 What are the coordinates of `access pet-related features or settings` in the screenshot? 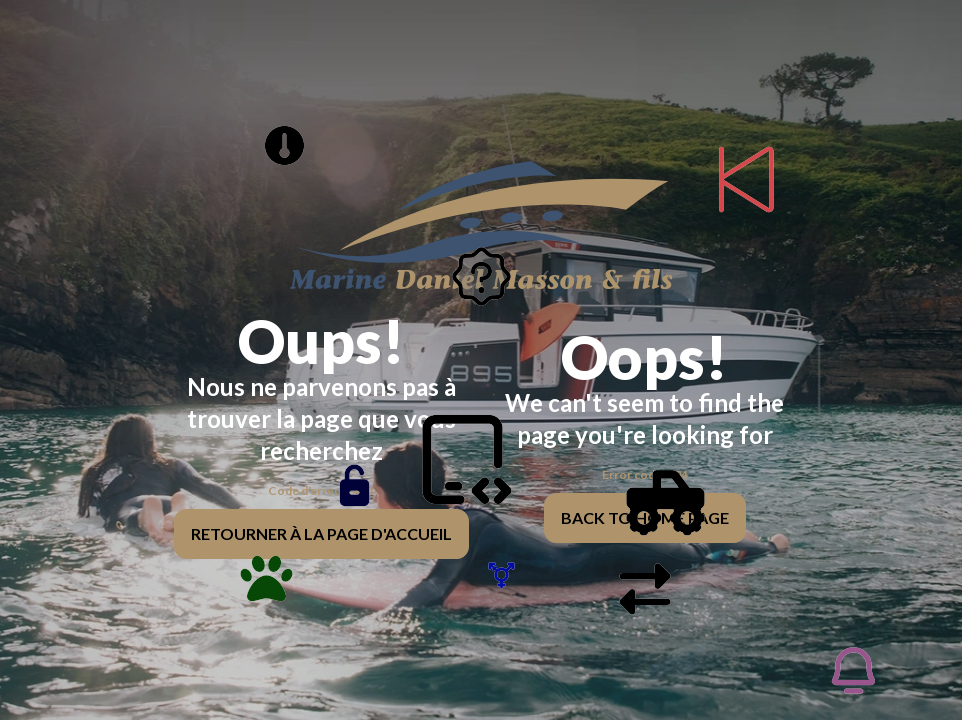 It's located at (266, 578).